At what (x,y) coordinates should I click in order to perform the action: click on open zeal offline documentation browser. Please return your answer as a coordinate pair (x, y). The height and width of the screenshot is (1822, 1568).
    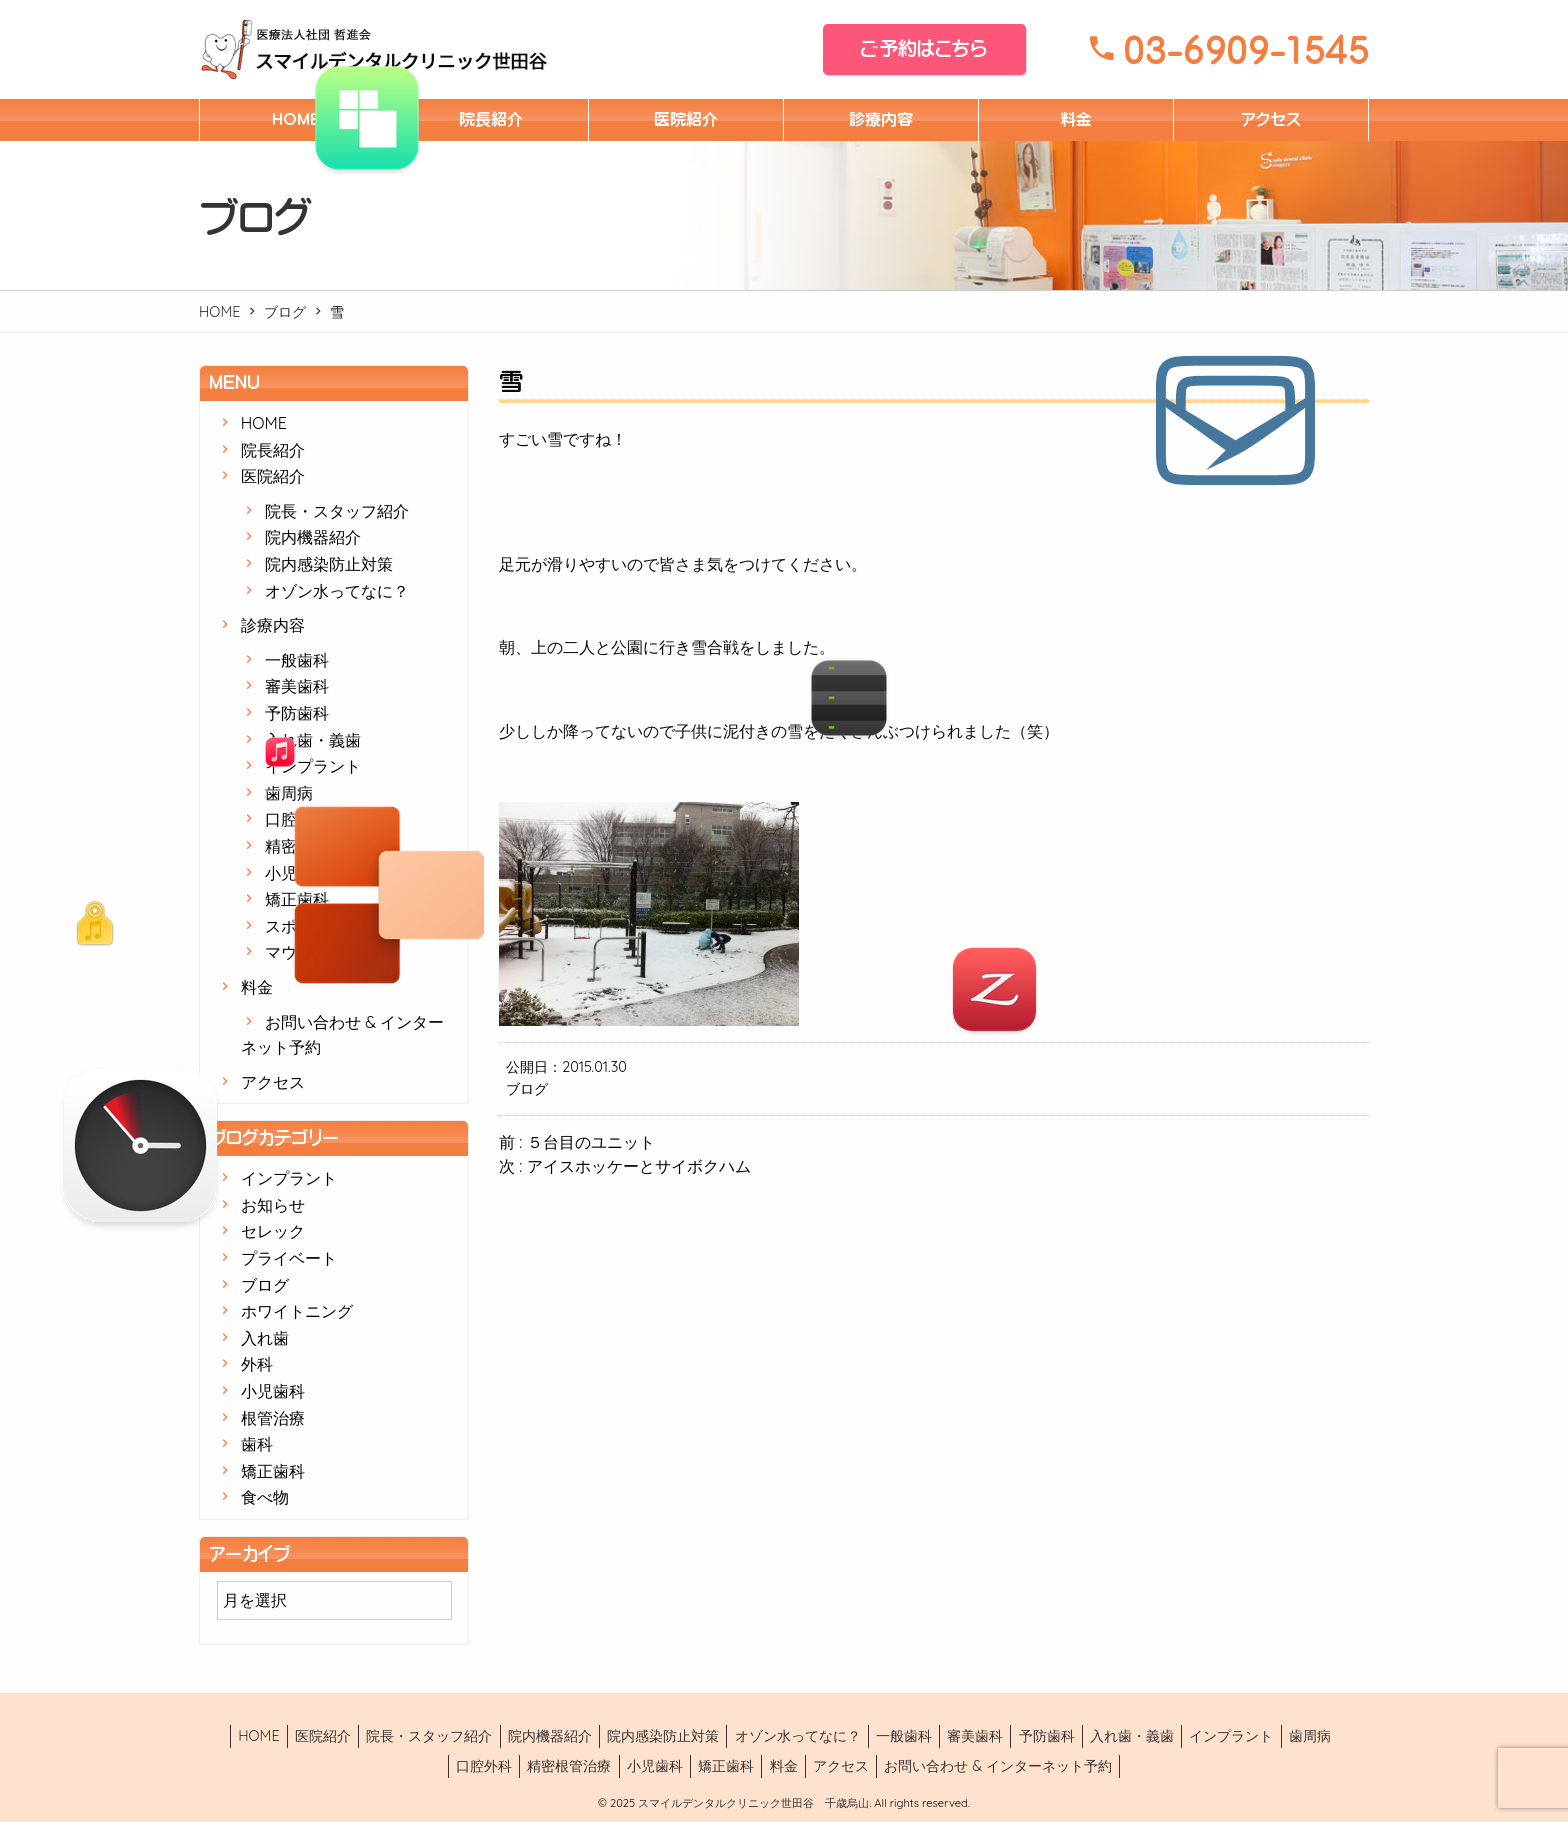
    Looking at the image, I should click on (994, 989).